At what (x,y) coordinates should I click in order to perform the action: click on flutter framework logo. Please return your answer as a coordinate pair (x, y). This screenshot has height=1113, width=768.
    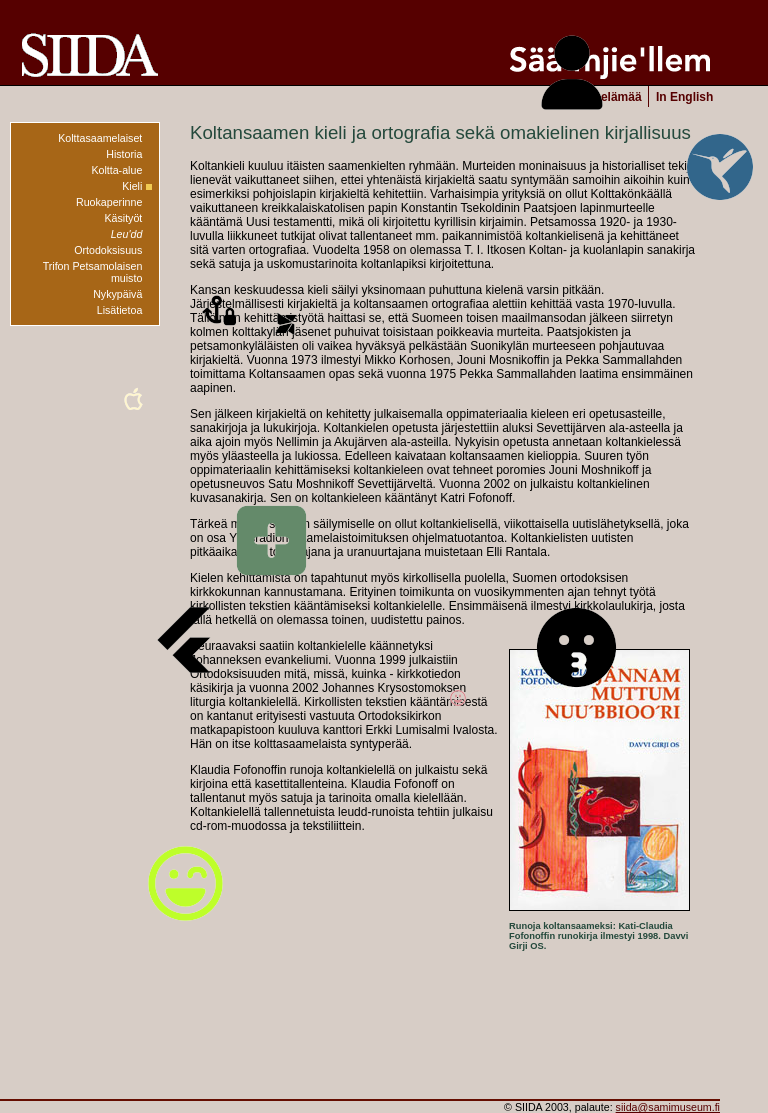
    Looking at the image, I should click on (184, 640).